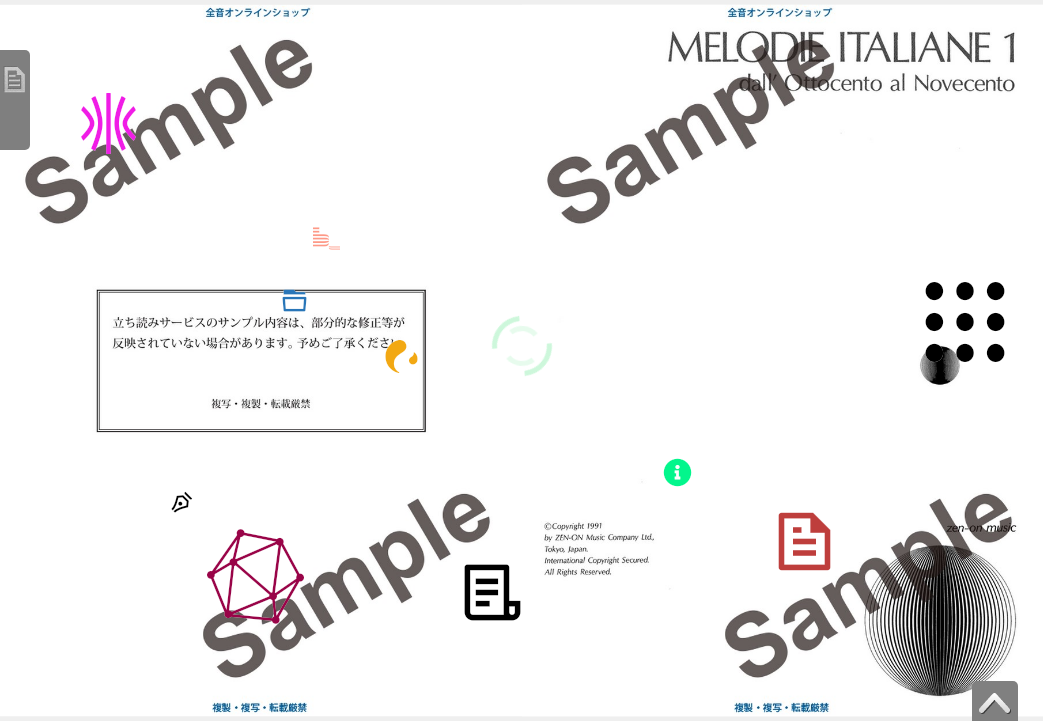 The image size is (1043, 721). Describe the element at coordinates (804, 541) in the screenshot. I see `view document contents` at that location.